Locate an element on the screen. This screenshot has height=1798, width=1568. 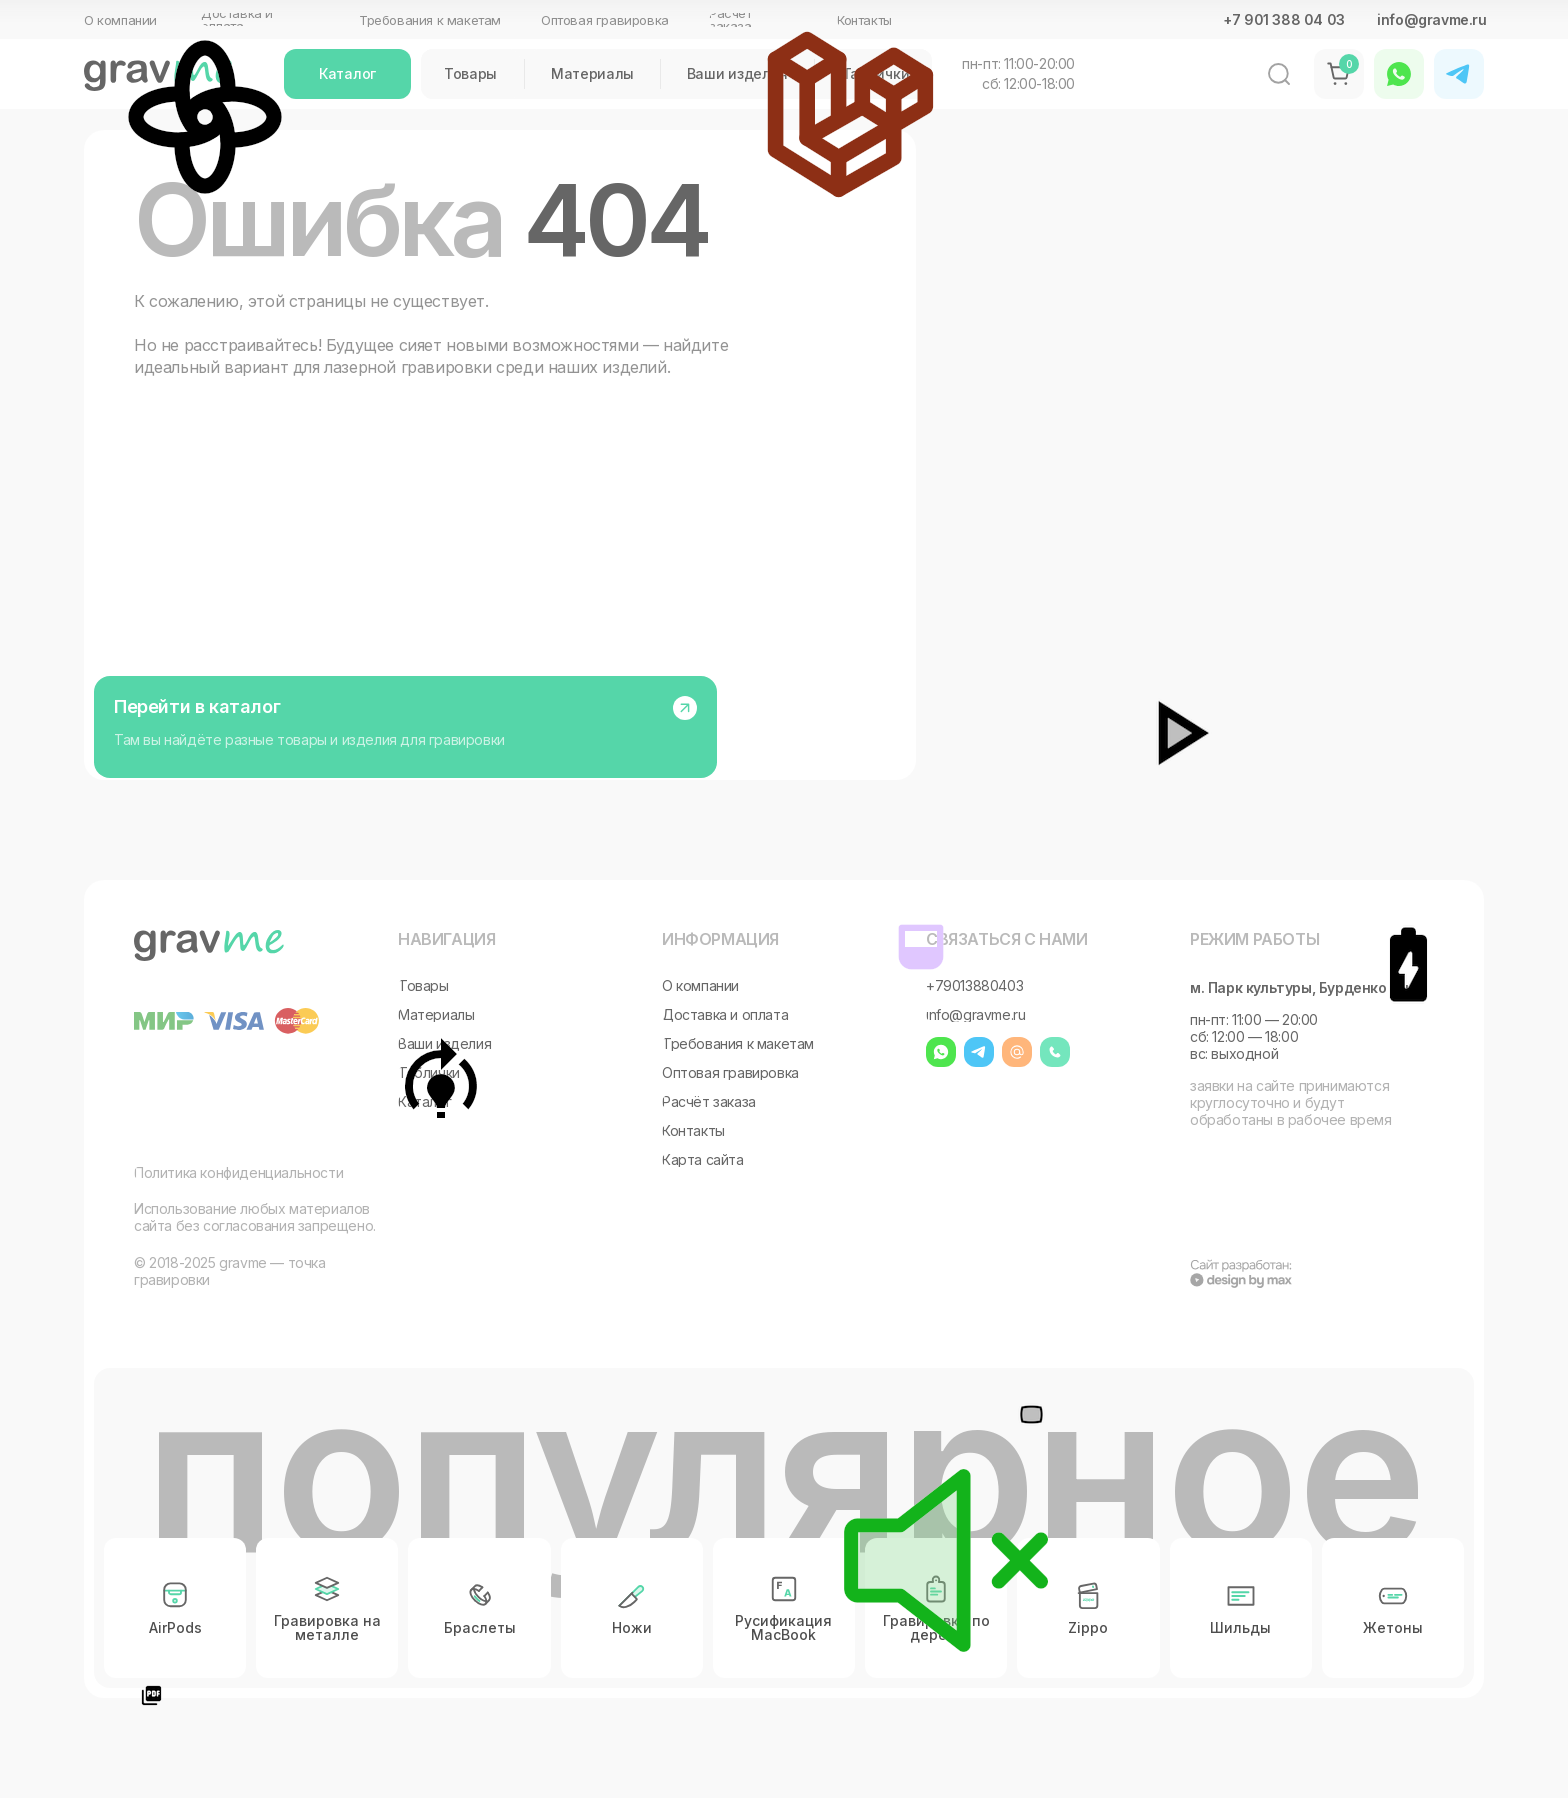
play media or video content is located at coordinates (1177, 733).